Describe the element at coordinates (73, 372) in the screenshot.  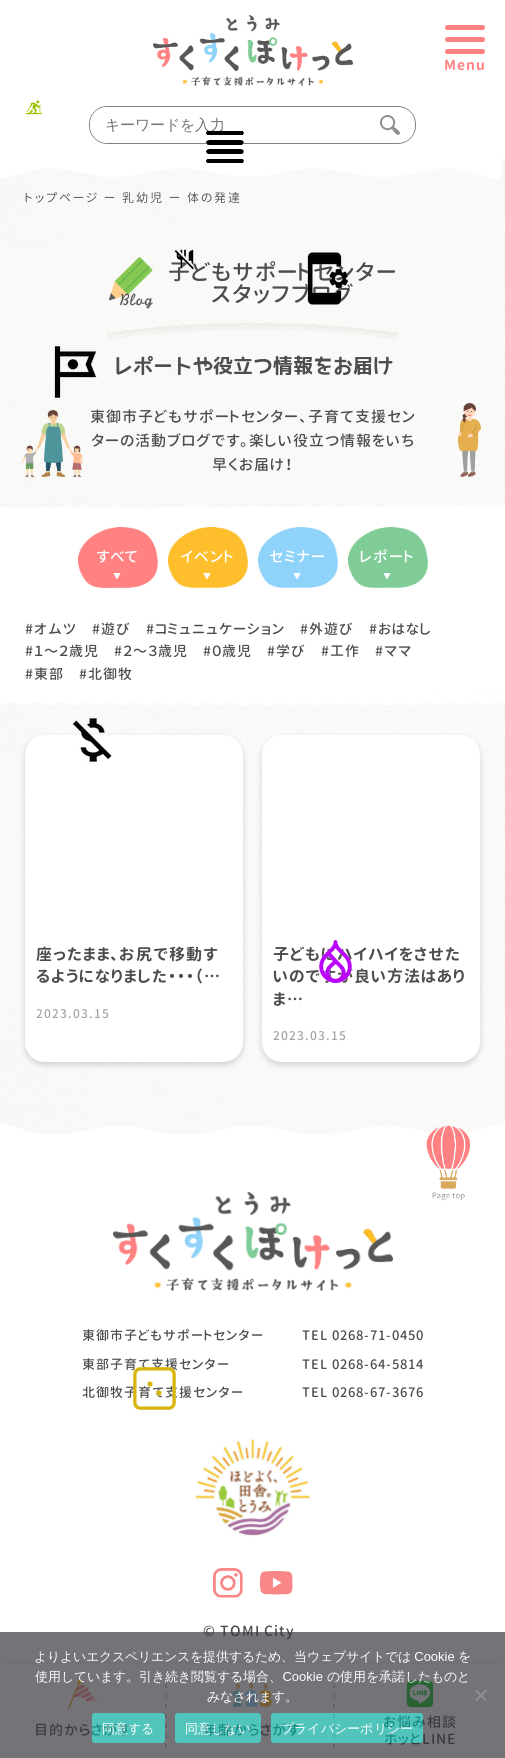
I see `start a guided tour or walkthrough` at that location.